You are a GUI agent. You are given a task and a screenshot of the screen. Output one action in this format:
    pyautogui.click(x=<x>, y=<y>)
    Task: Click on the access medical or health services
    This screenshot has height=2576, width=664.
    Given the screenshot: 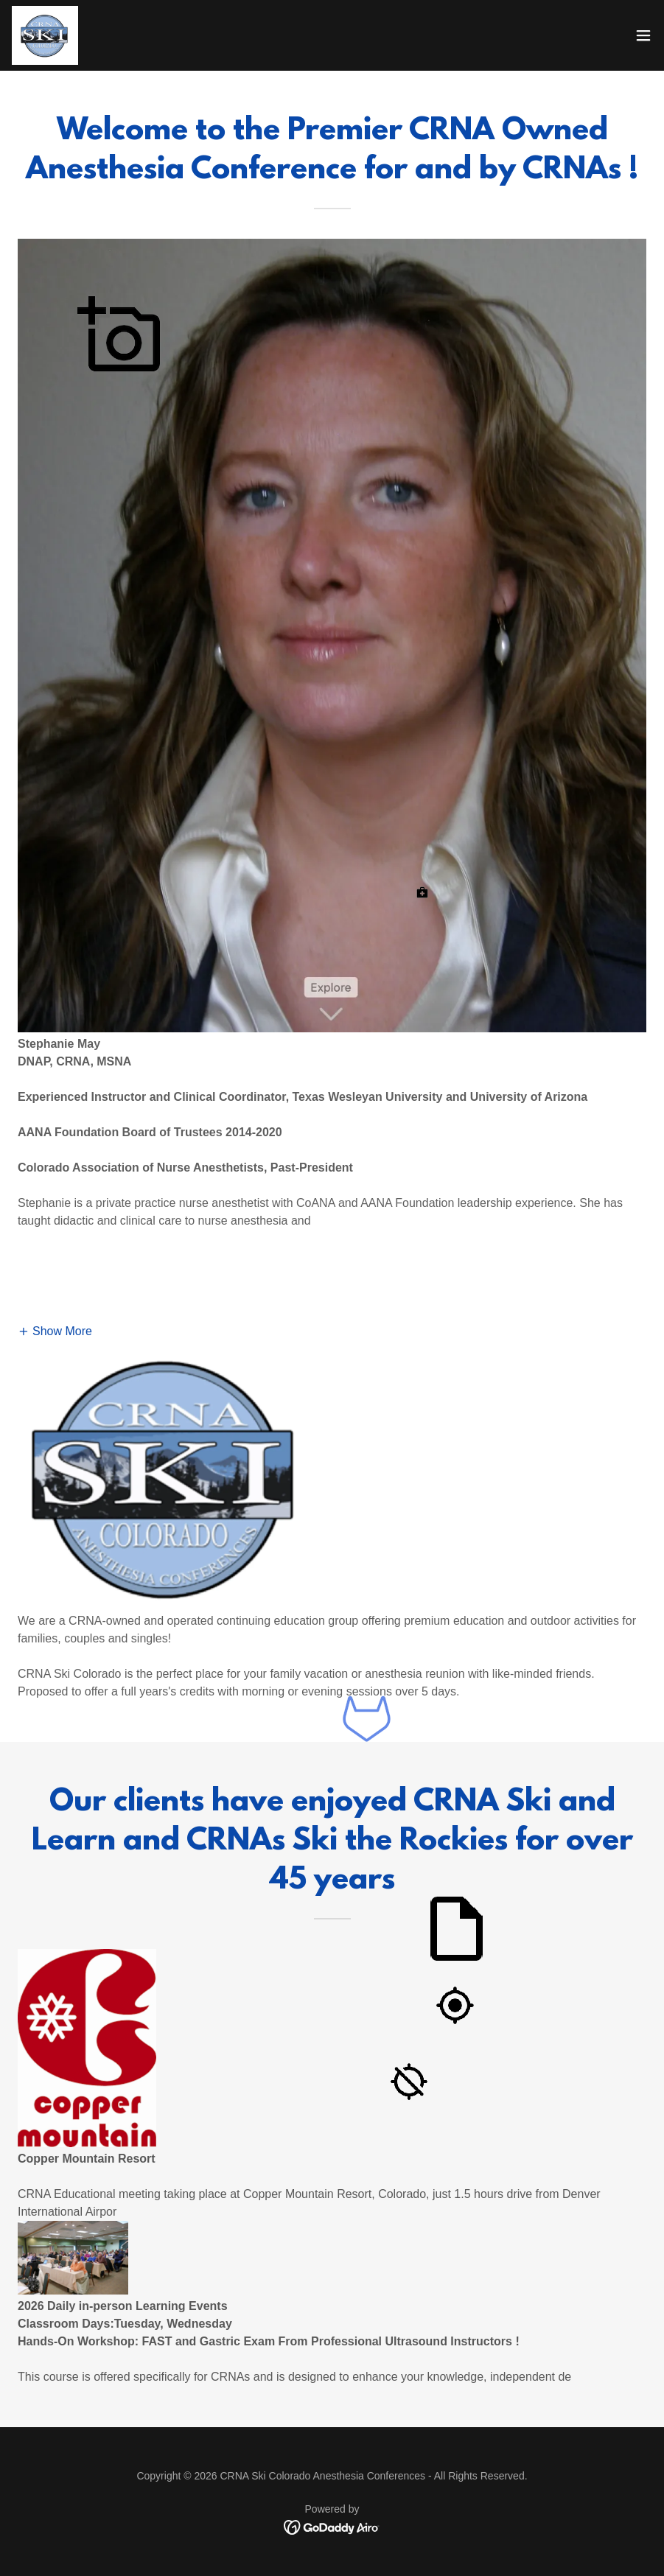 What is the action you would take?
    pyautogui.click(x=422, y=892)
    